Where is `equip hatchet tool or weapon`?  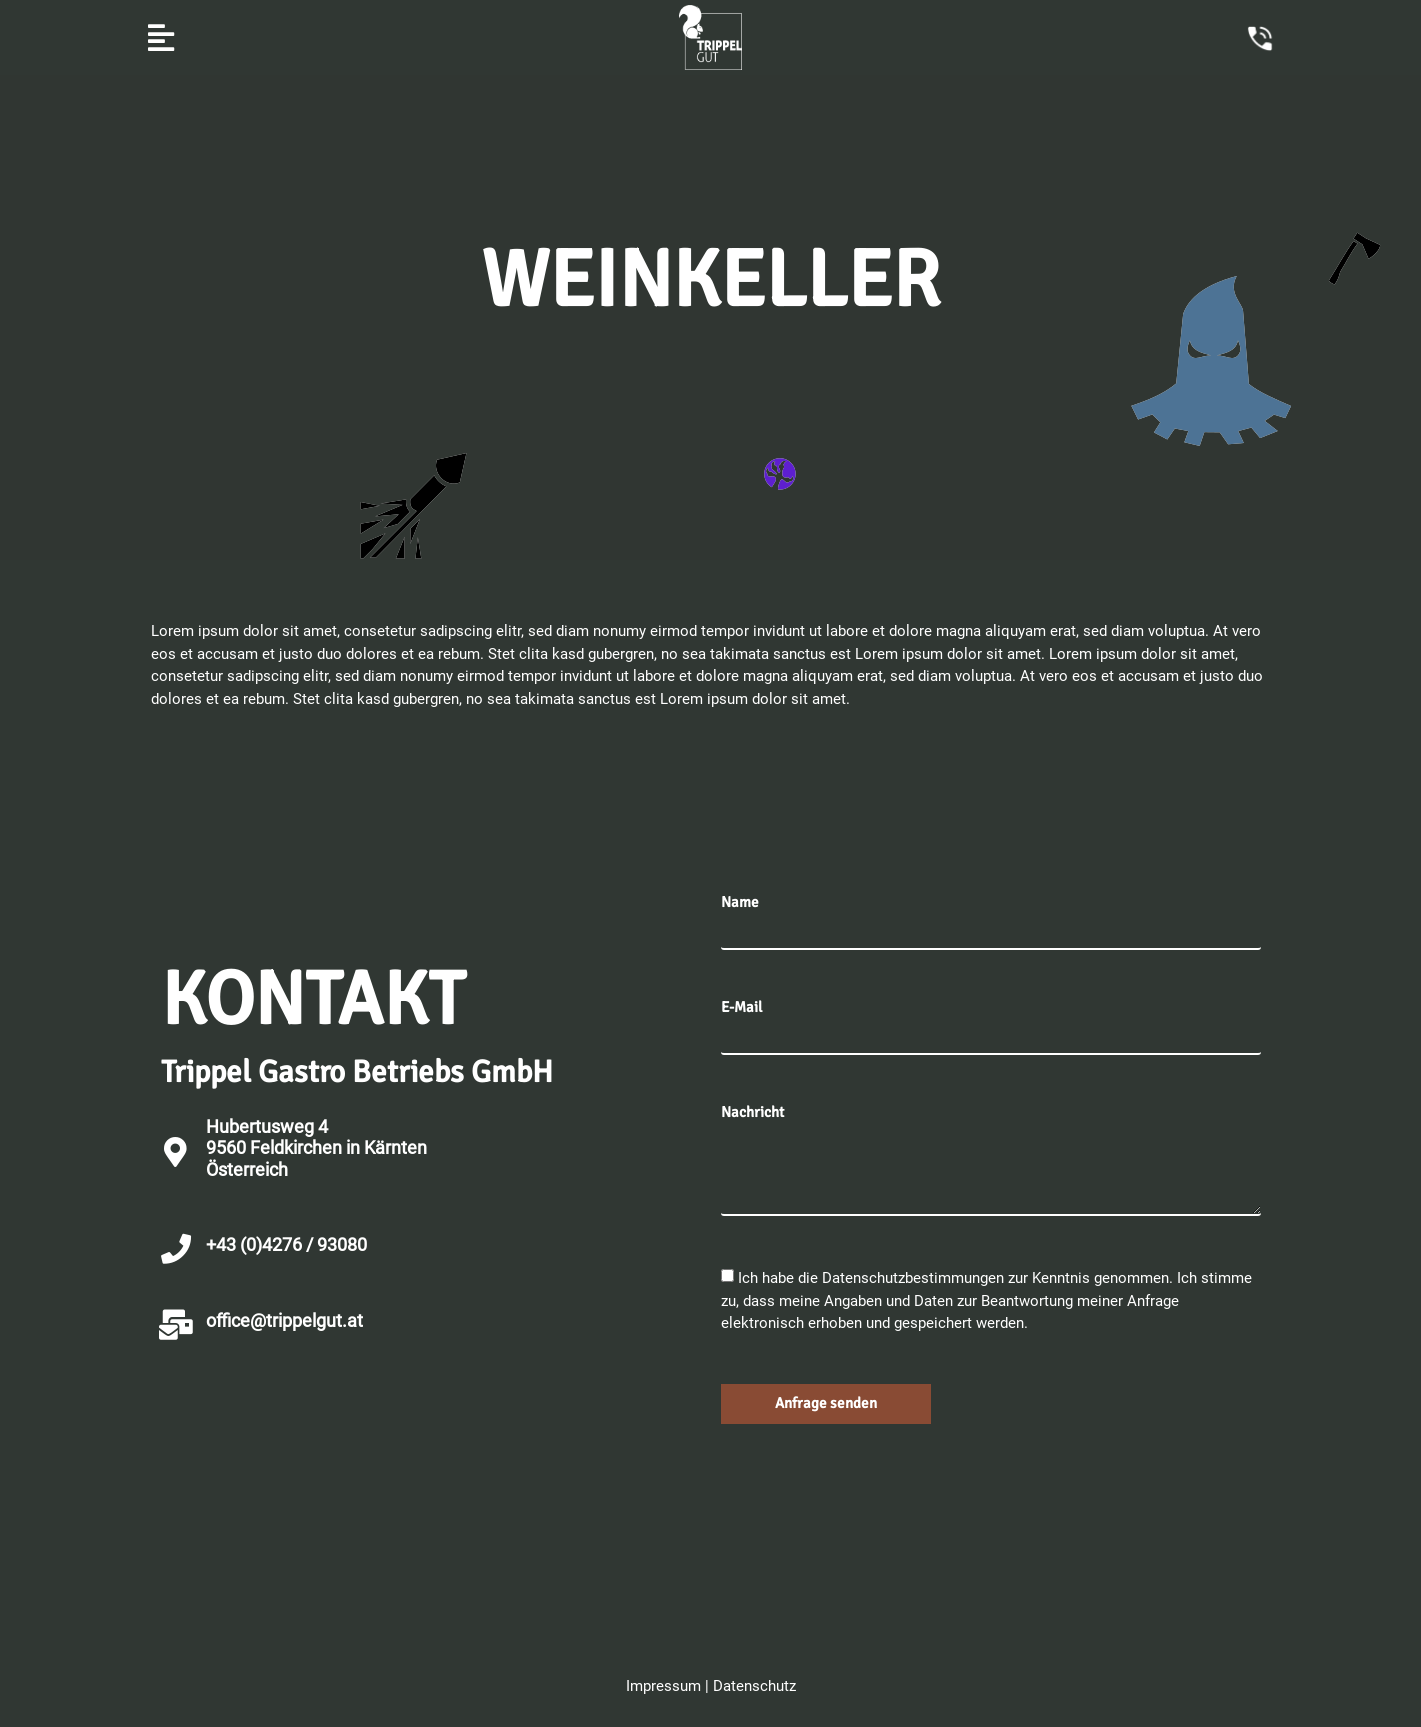
equip hatchet tool or weapon is located at coordinates (1354, 258).